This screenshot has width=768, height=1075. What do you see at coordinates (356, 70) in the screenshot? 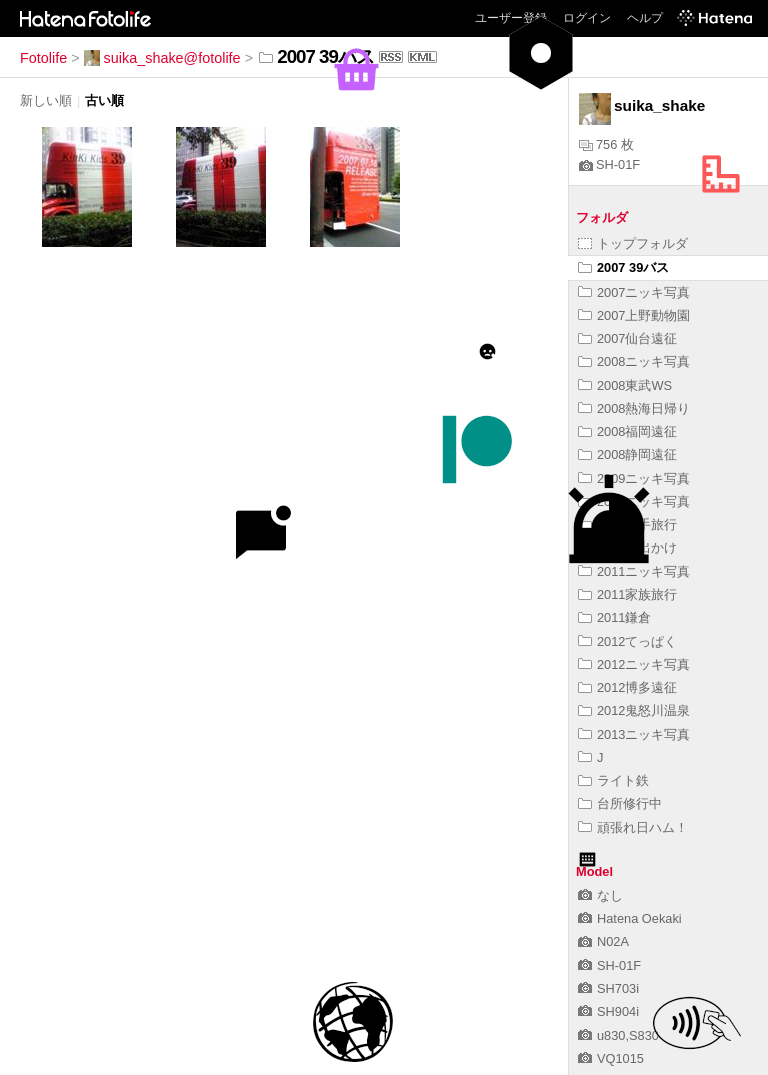
I see `view your shopping basket` at bounding box center [356, 70].